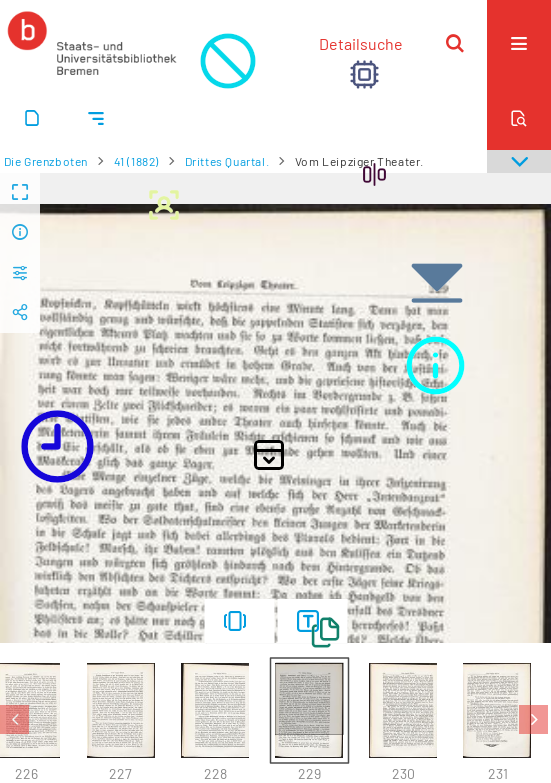 The width and height of the screenshot is (551, 783). What do you see at coordinates (228, 61) in the screenshot?
I see `indicates blocked or prohibited content` at bounding box center [228, 61].